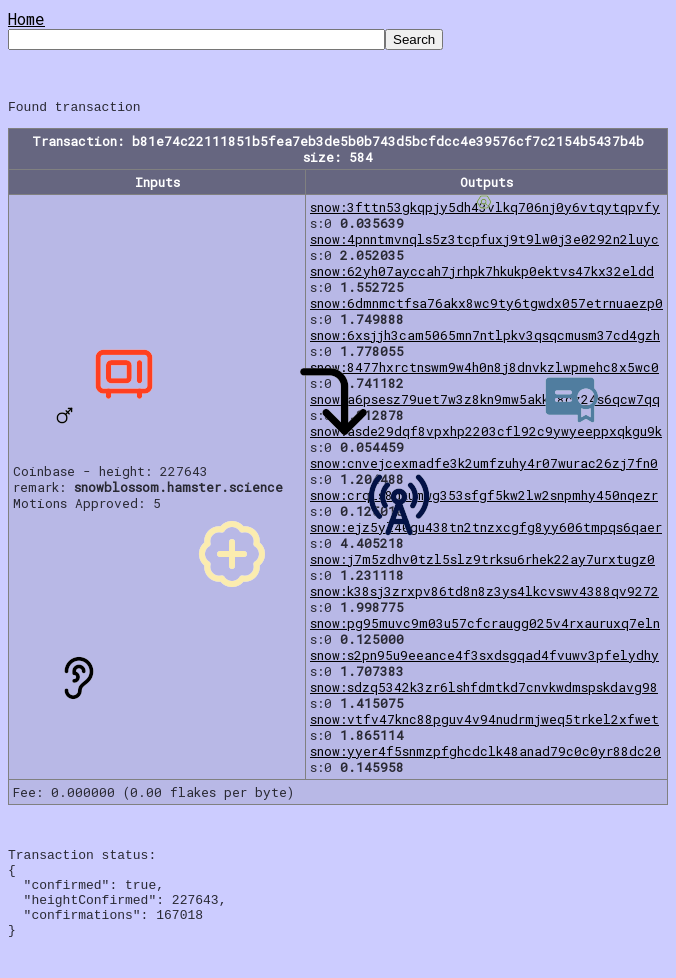 The height and width of the screenshot is (978, 676). I want to click on access Google BigQuery data warehouse, so click(484, 202).